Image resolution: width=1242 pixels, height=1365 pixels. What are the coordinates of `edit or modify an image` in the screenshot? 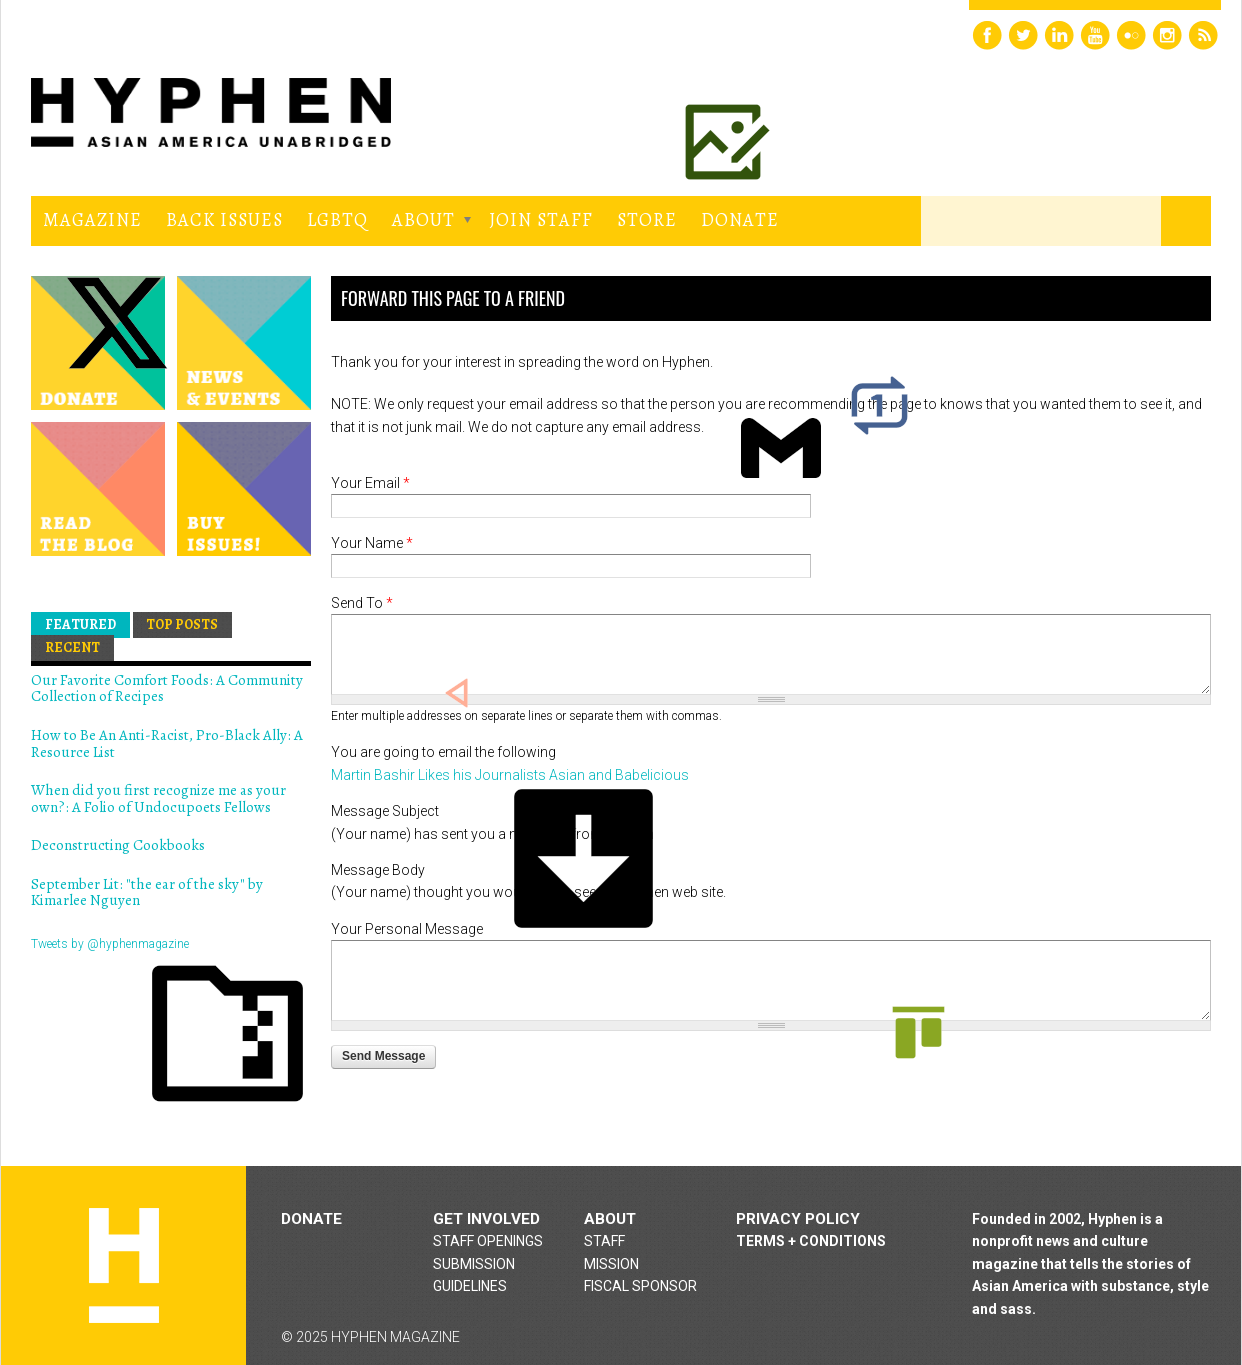 It's located at (723, 142).